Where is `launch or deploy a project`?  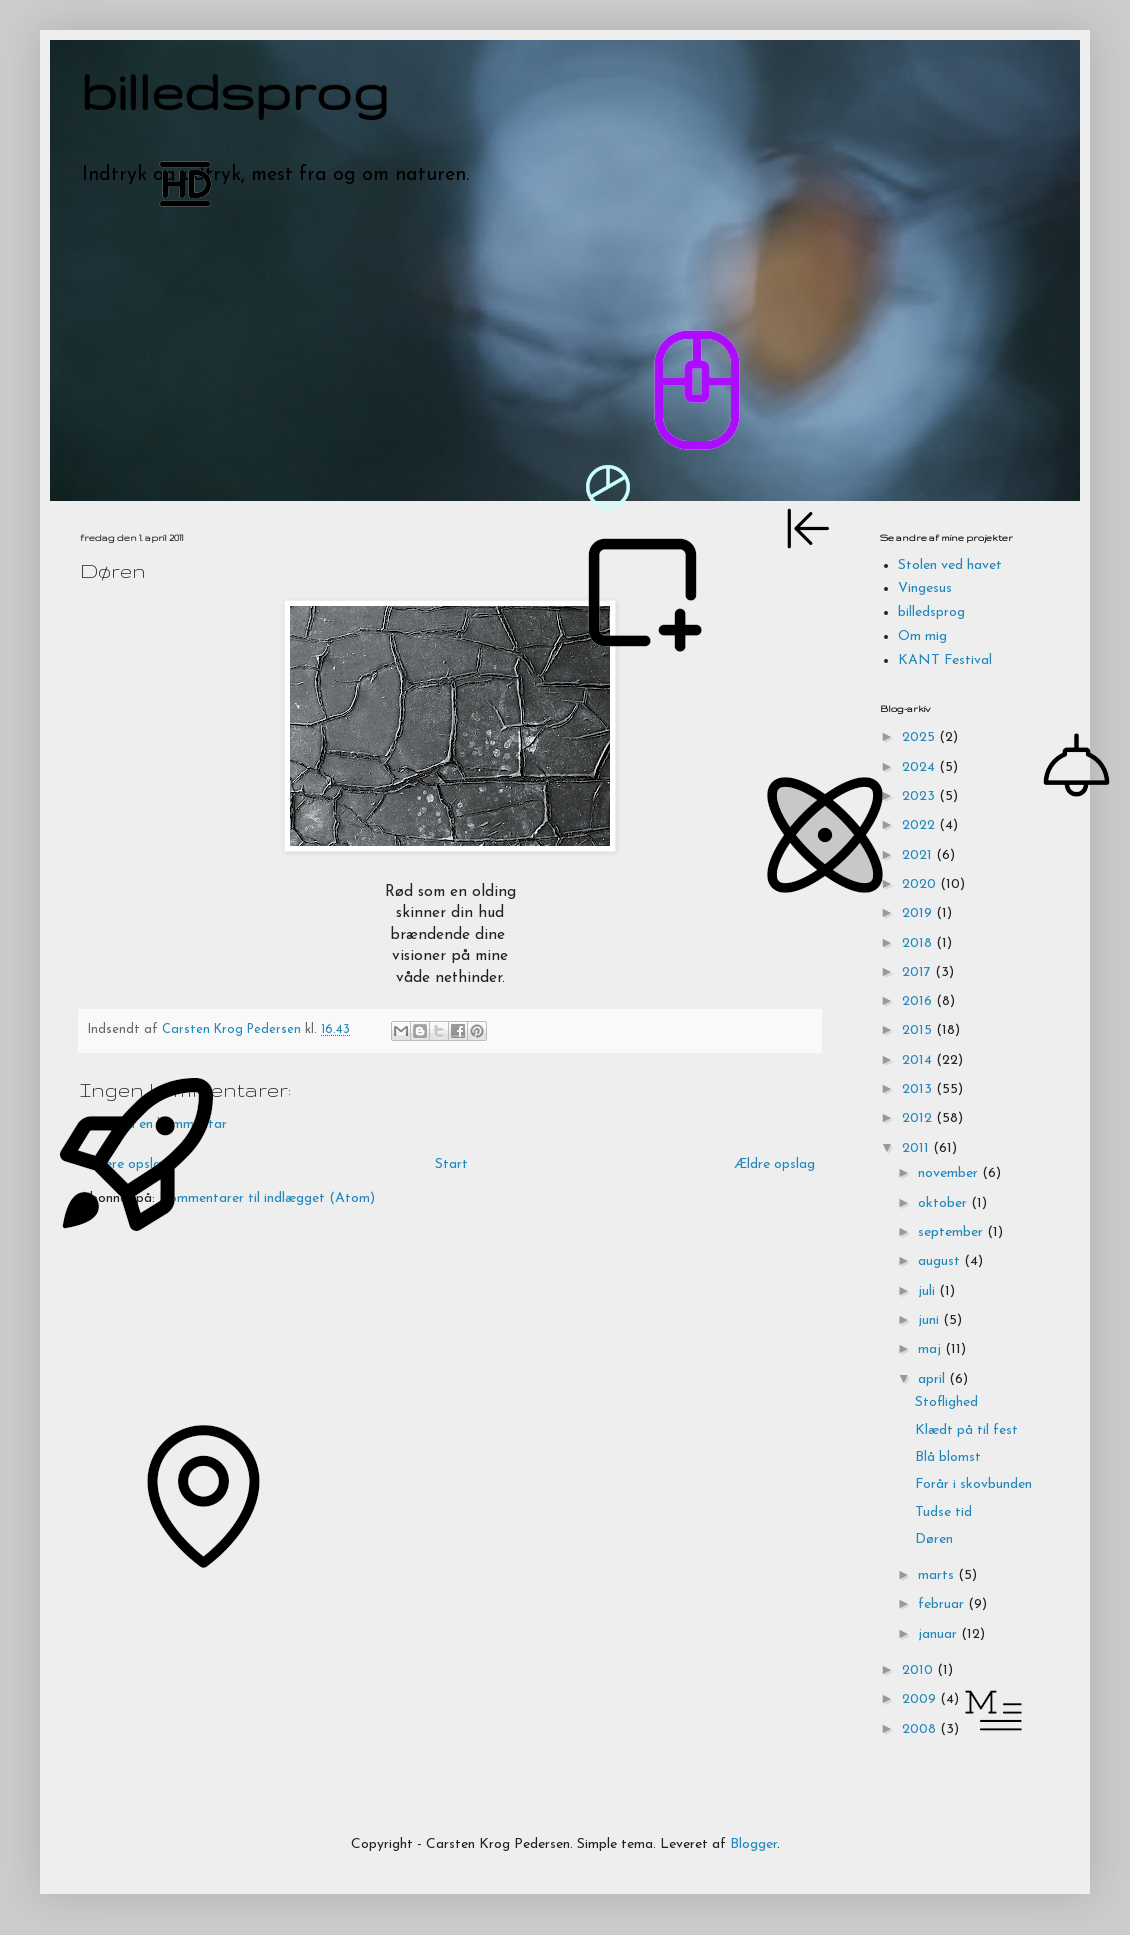 launch or deploy a project is located at coordinates (136, 1154).